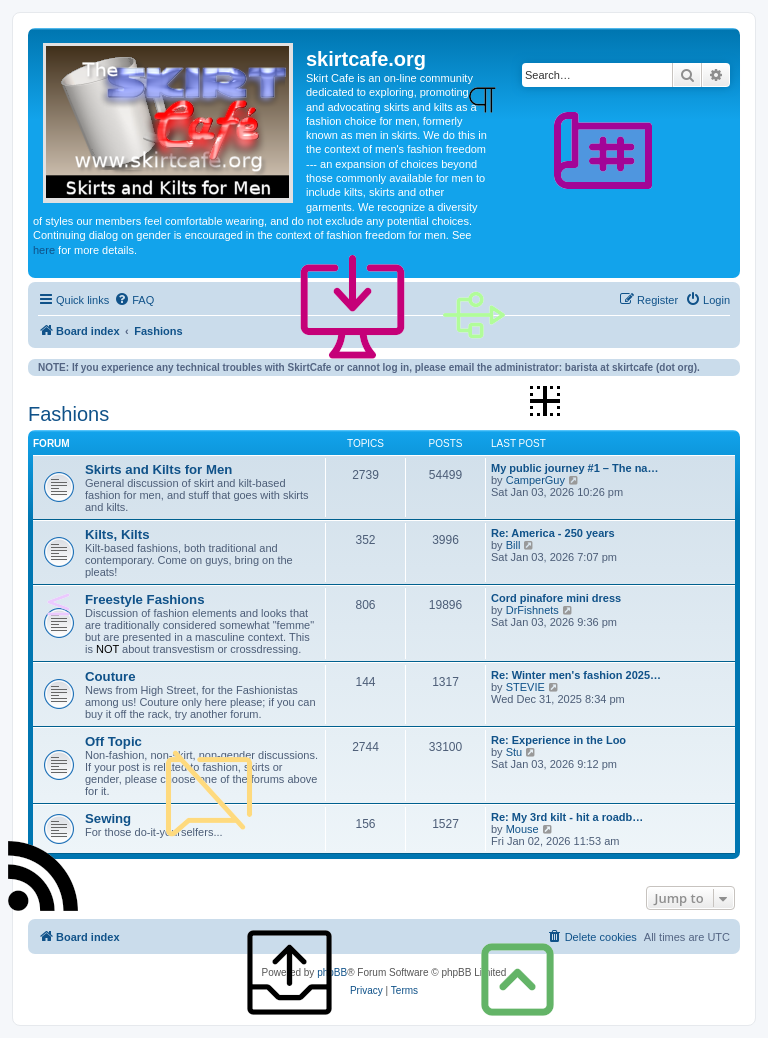  What do you see at coordinates (209, 790) in the screenshot?
I see `mute or disable chat notifications` at bounding box center [209, 790].